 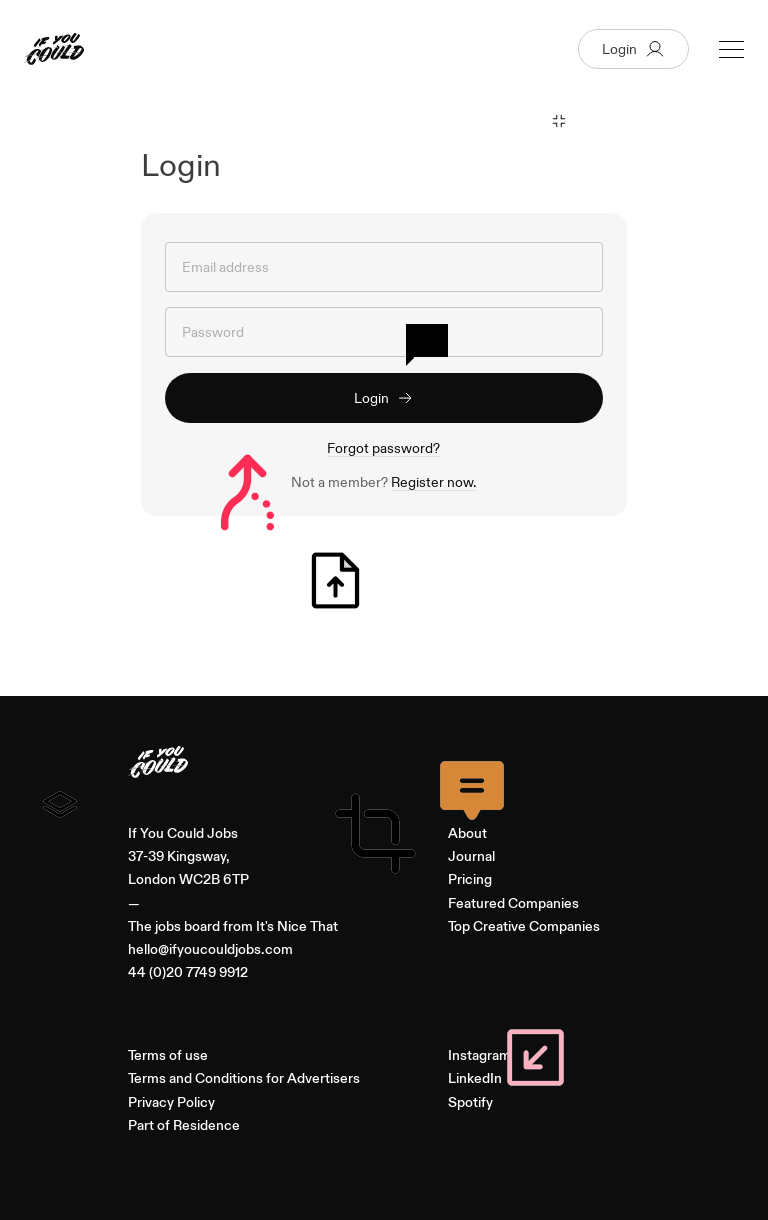 I want to click on exit fullscreen mode, so click(x=559, y=121).